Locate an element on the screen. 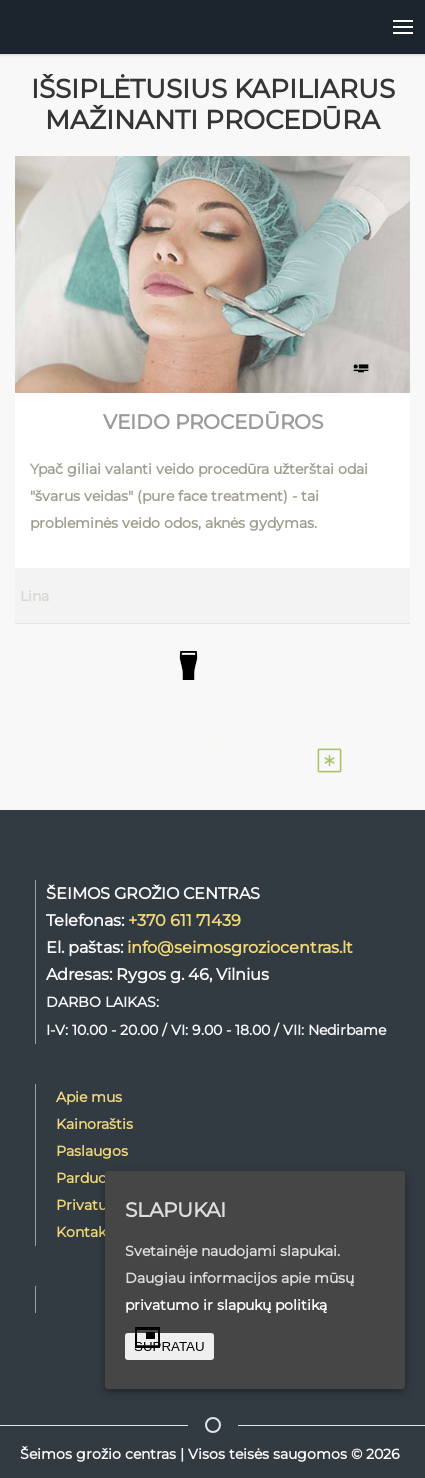 This screenshot has width=425, height=1478. view nearby pubs or bars is located at coordinates (188, 665).